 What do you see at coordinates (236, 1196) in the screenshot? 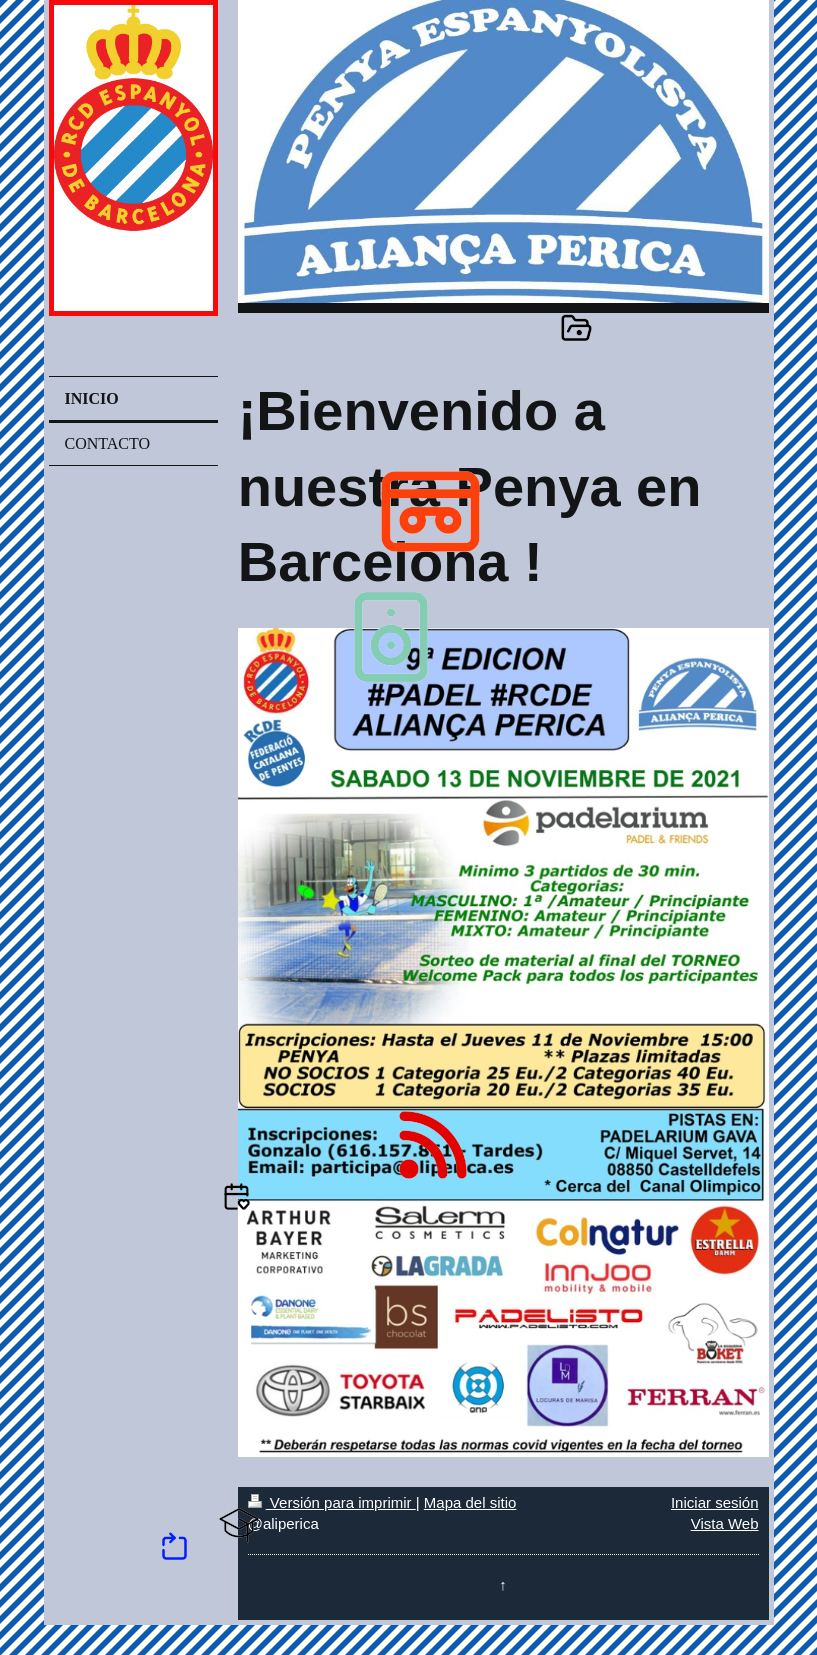
I see `view favorite or liked events` at bounding box center [236, 1196].